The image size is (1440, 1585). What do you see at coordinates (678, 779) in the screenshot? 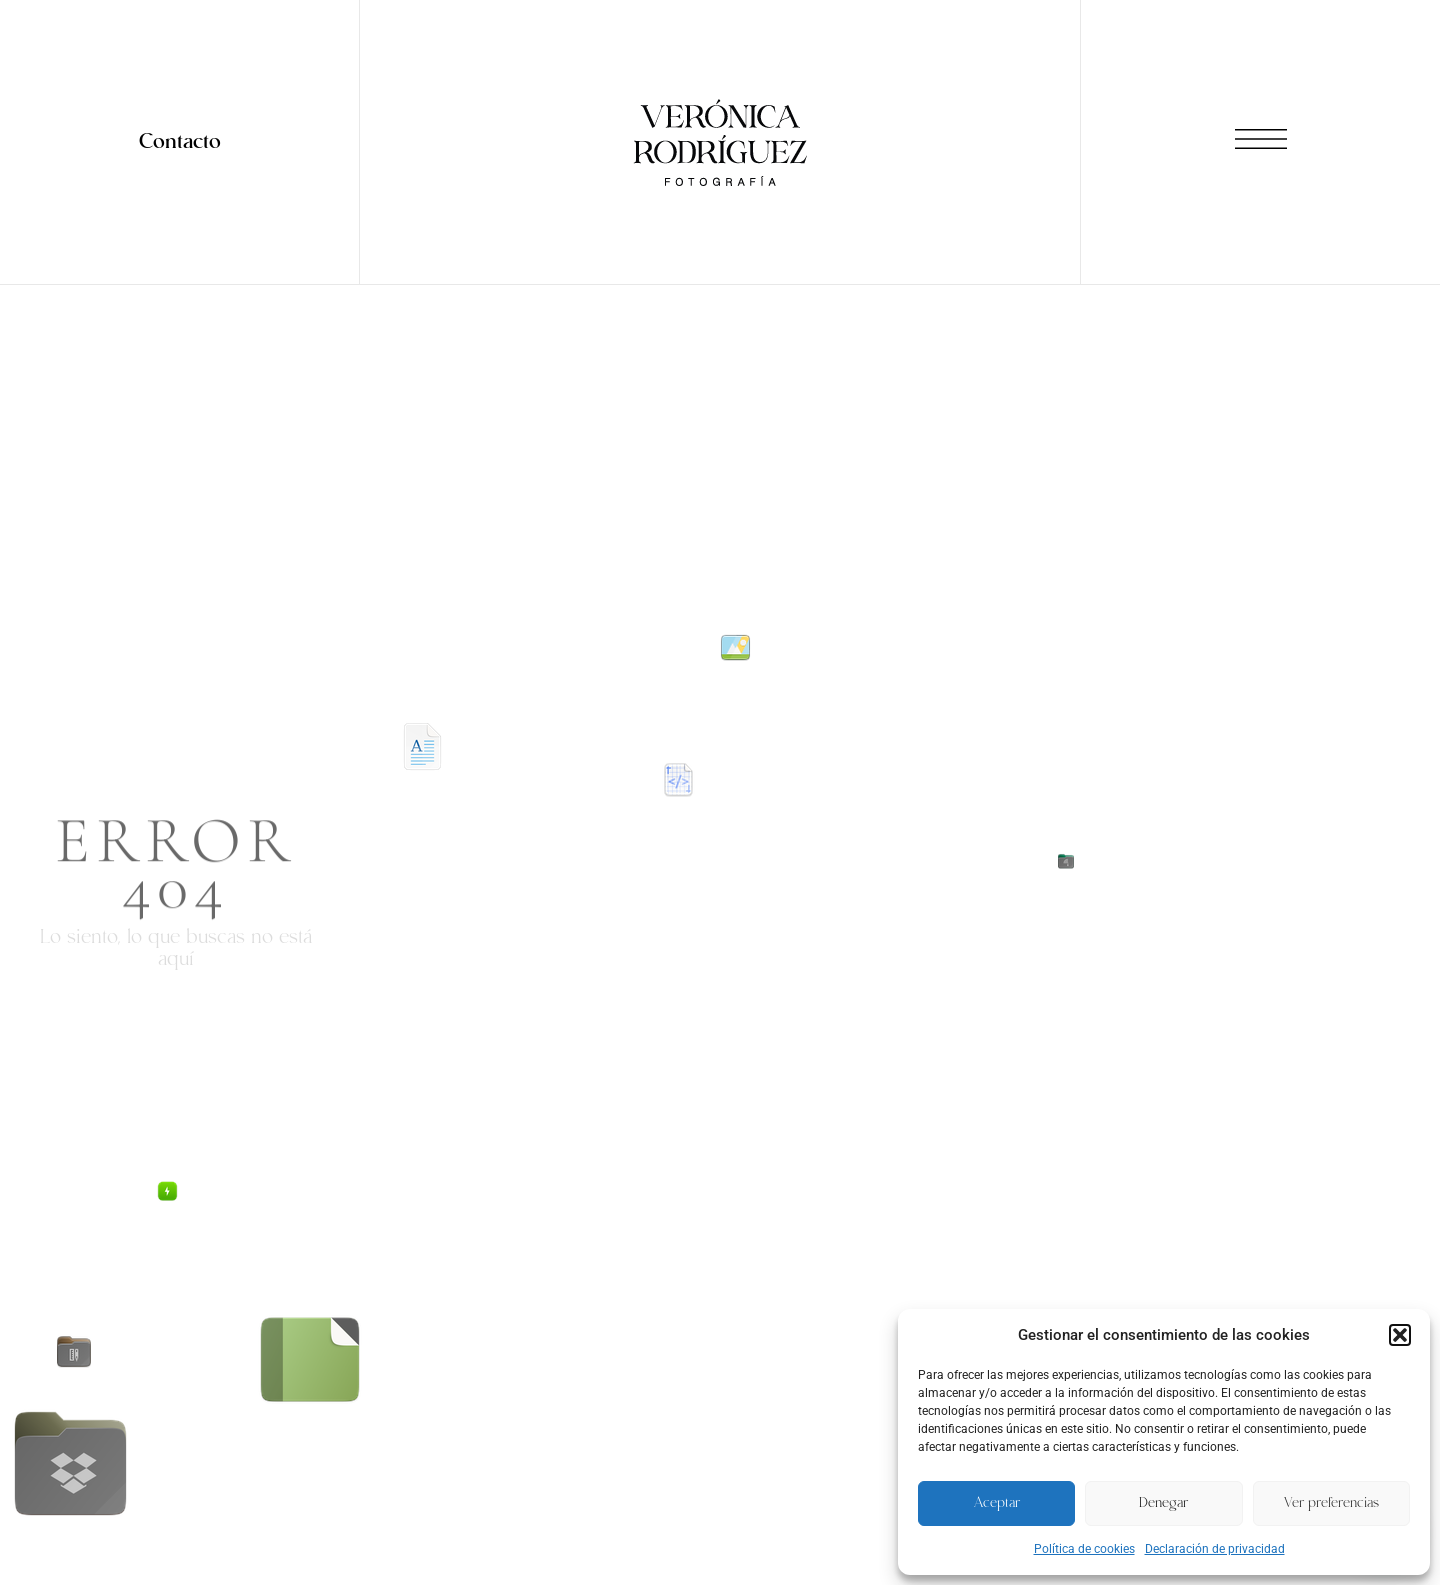
I see `a twig template file` at bounding box center [678, 779].